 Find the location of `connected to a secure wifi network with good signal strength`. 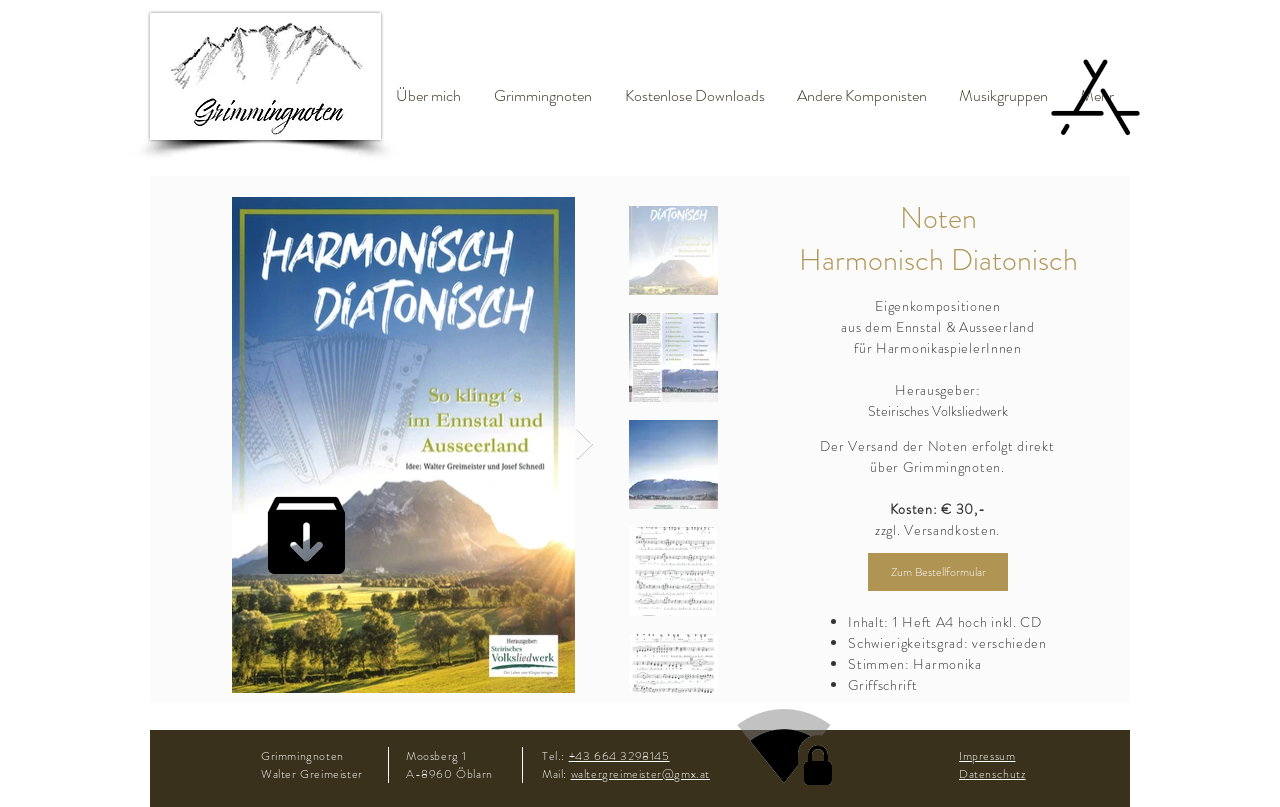

connected to a secure wifi network with good signal strength is located at coordinates (784, 745).